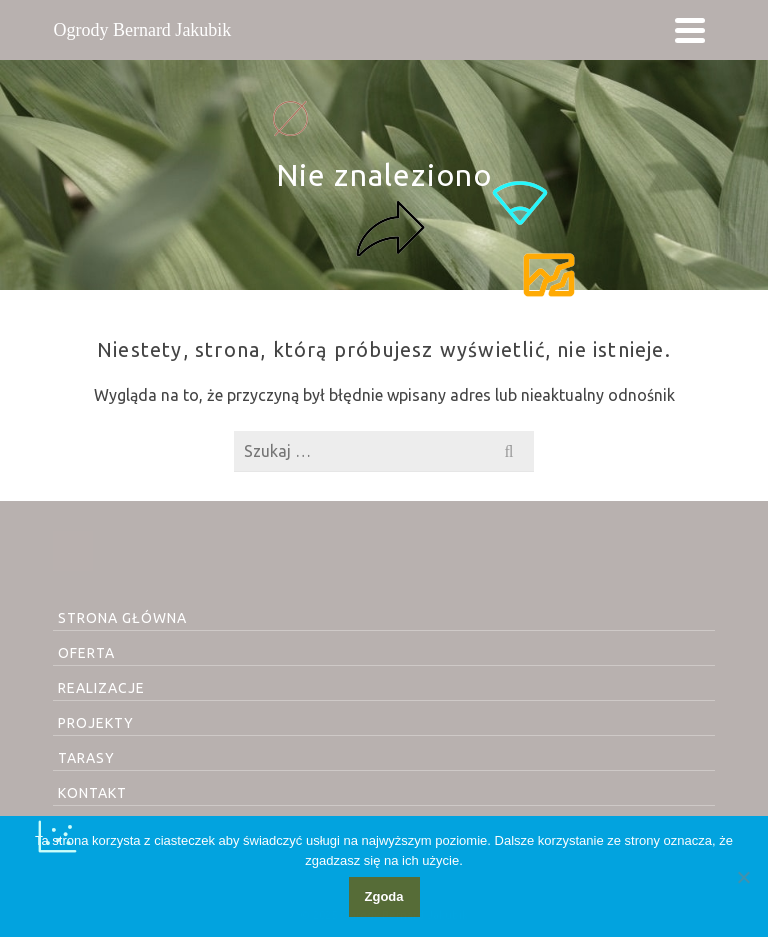  I want to click on share this content, so click(390, 232).